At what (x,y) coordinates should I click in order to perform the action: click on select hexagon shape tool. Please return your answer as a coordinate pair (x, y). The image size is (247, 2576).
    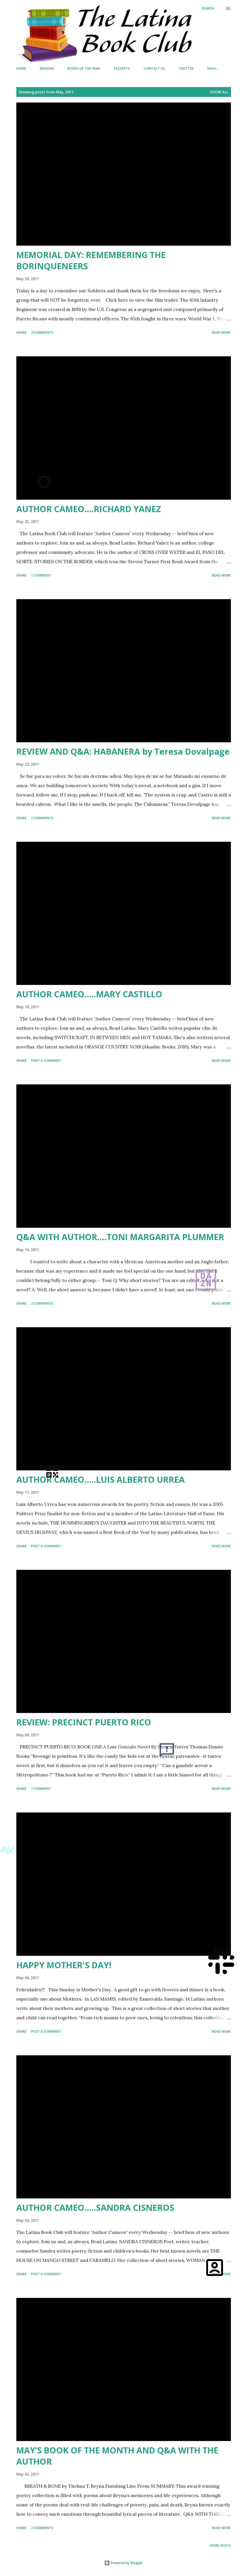
    Looking at the image, I should click on (44, 482).